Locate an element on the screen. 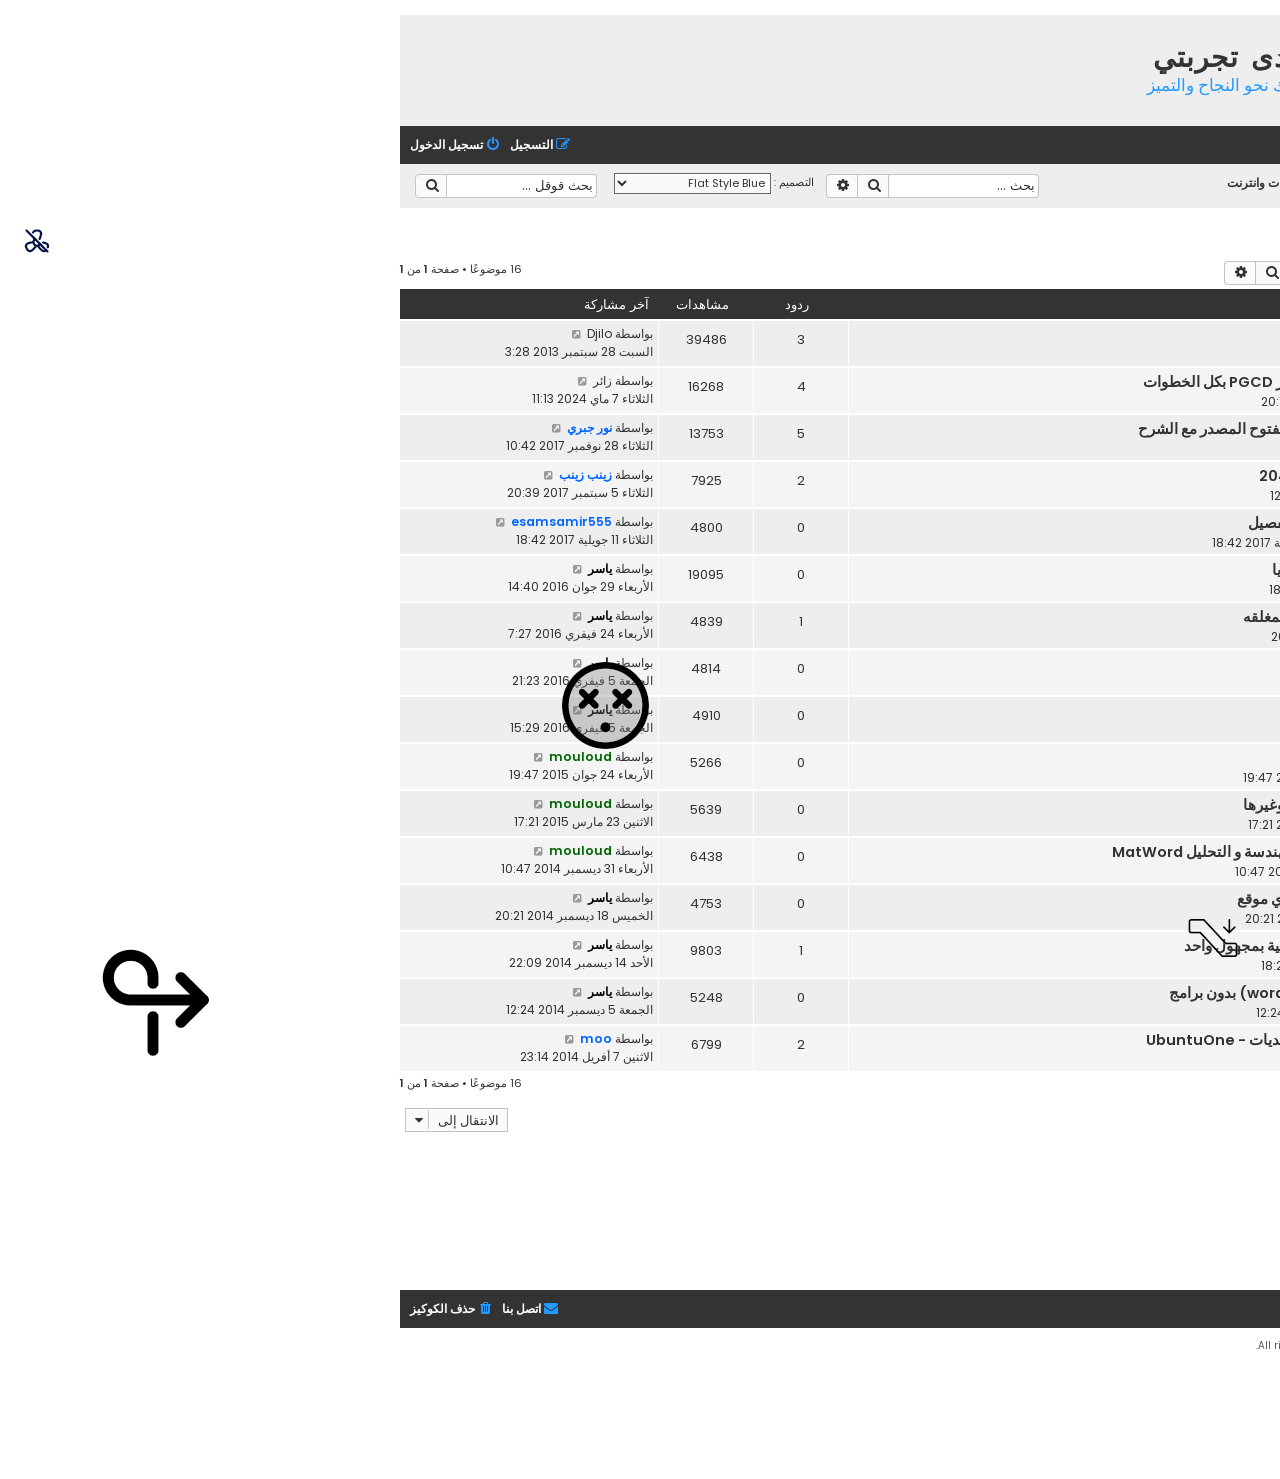 The height and width of the screenshot is (1479, 1280). disable propeller or fan function is located at coordinates (37, 241).